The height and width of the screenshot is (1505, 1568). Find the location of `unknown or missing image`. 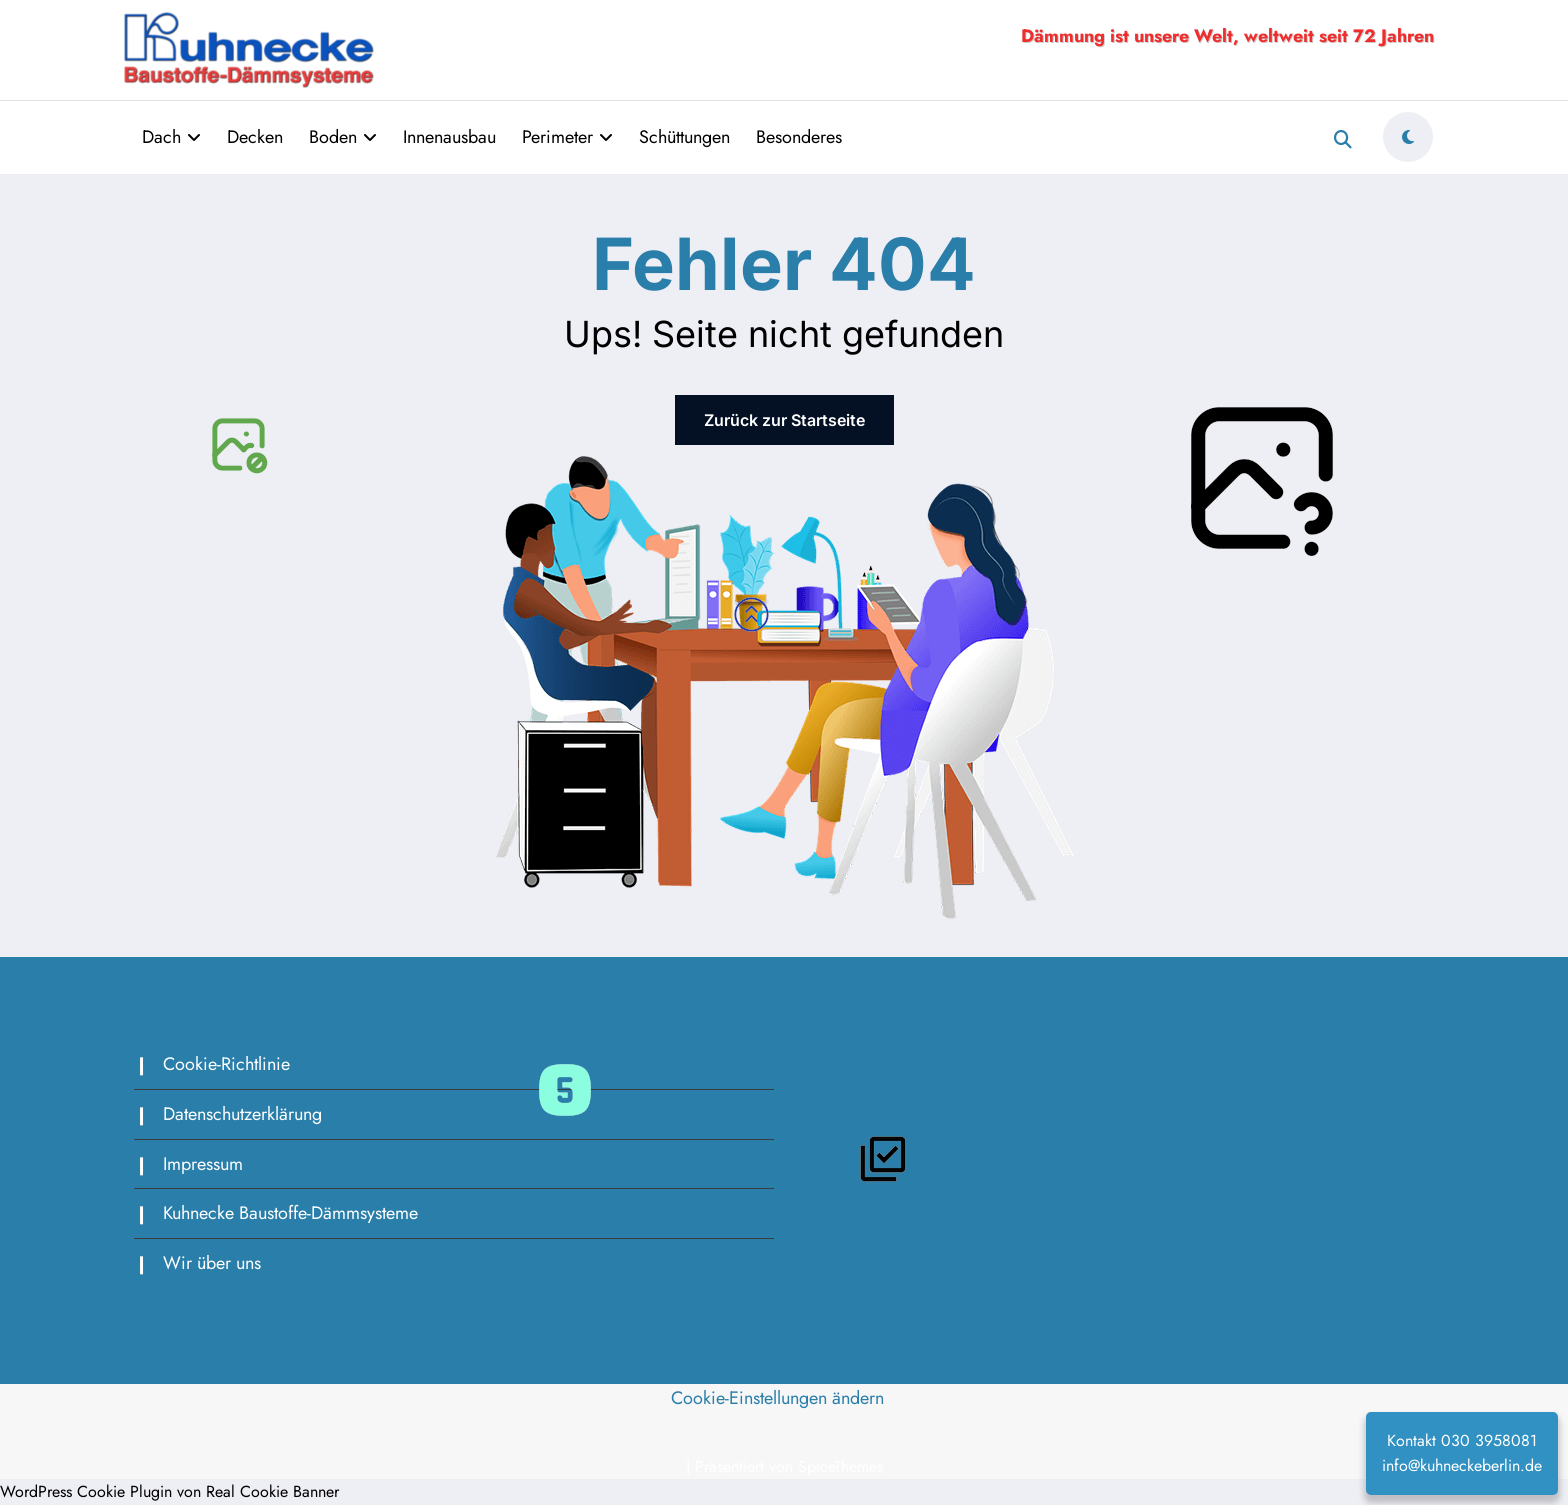

unknown or missing image is located at coordinates (1262, 478).